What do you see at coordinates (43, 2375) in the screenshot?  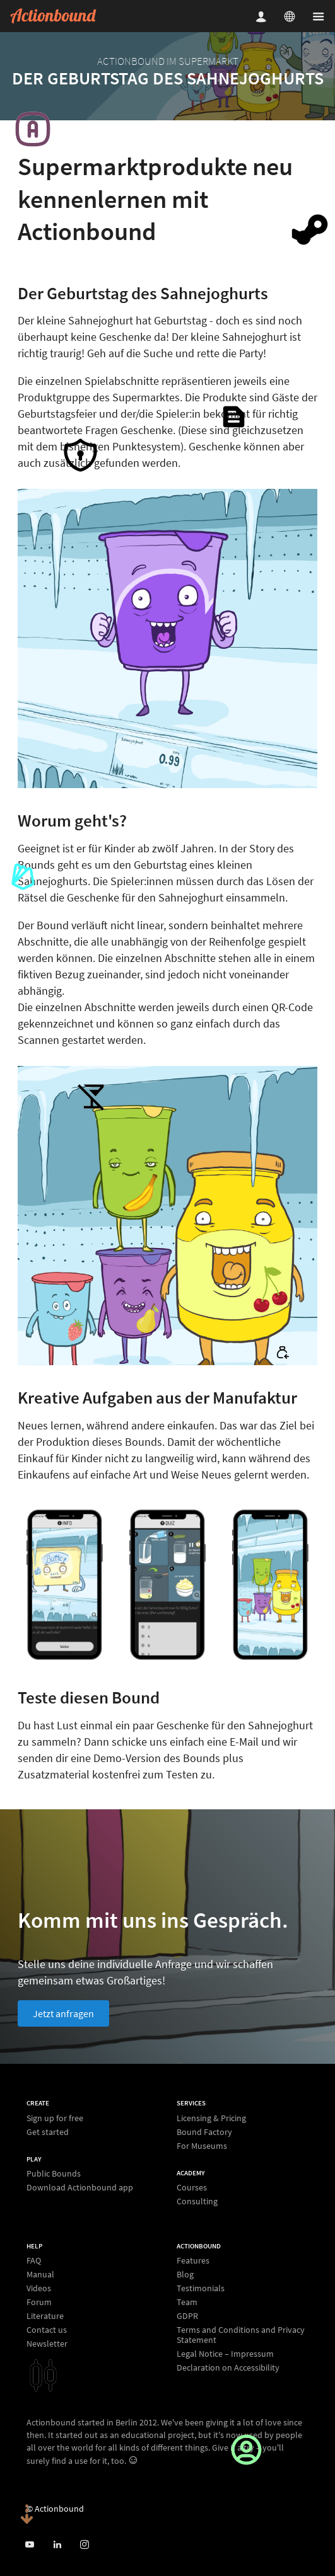 I see `distribute objects evenly with equal horizontal spacing` at bounding box center [43, 2375].